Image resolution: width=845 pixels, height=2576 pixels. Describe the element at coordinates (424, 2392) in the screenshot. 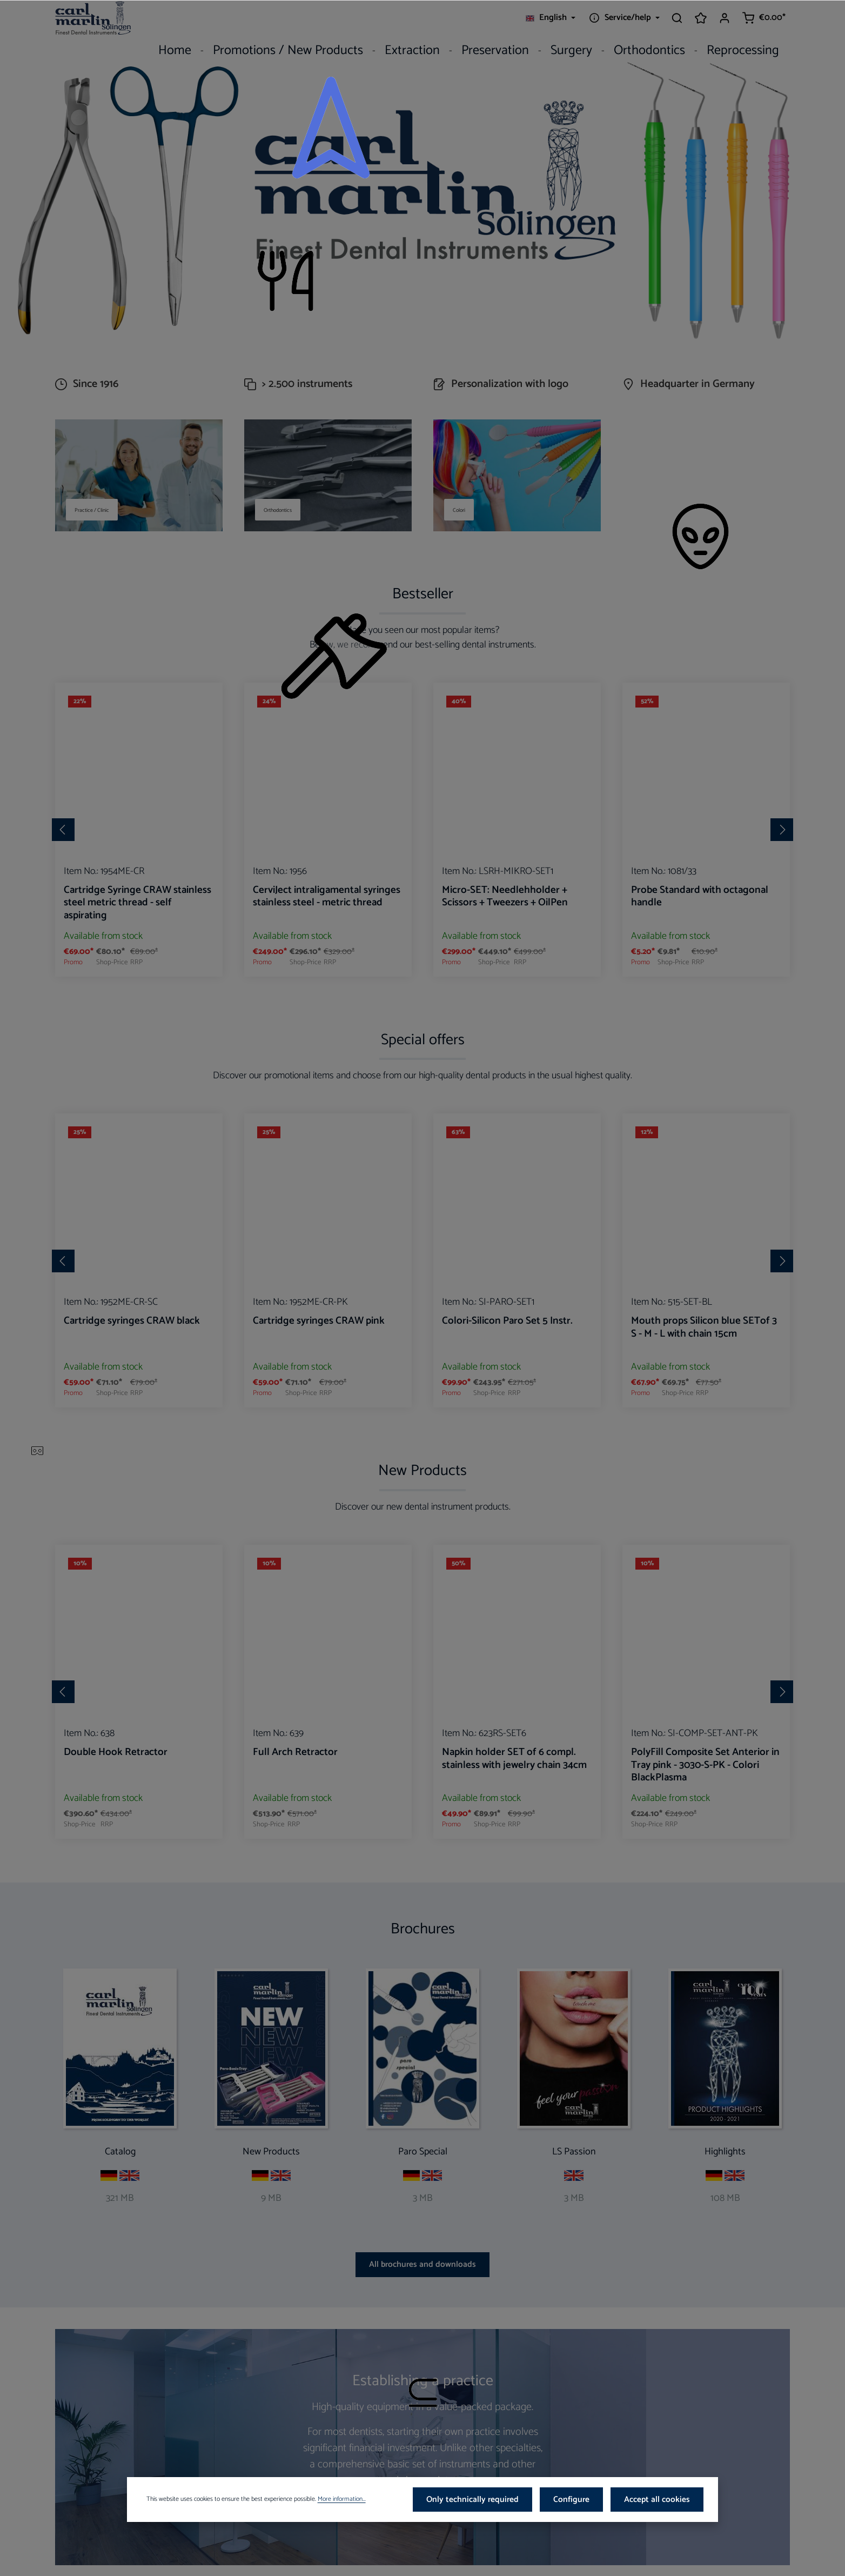

I see `indicates a subset relationship in mathematical or data operations` at that location.